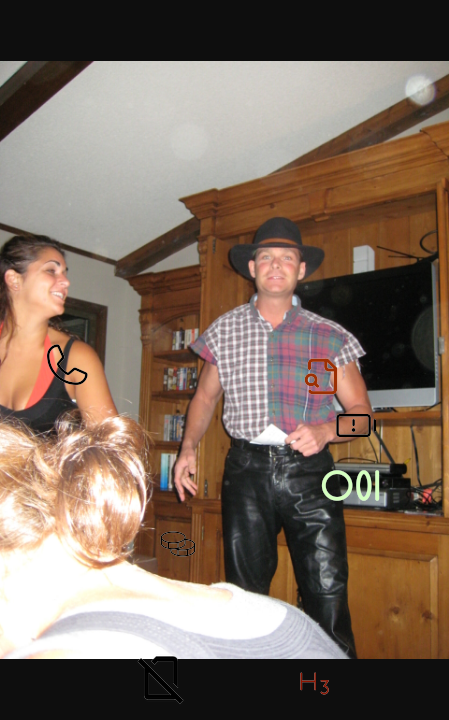 The width and height of the screenshot is (449, 720). Describe the element at coordinates (355, 425) in the screenshot. I see `indicates low battery warning` at that location.